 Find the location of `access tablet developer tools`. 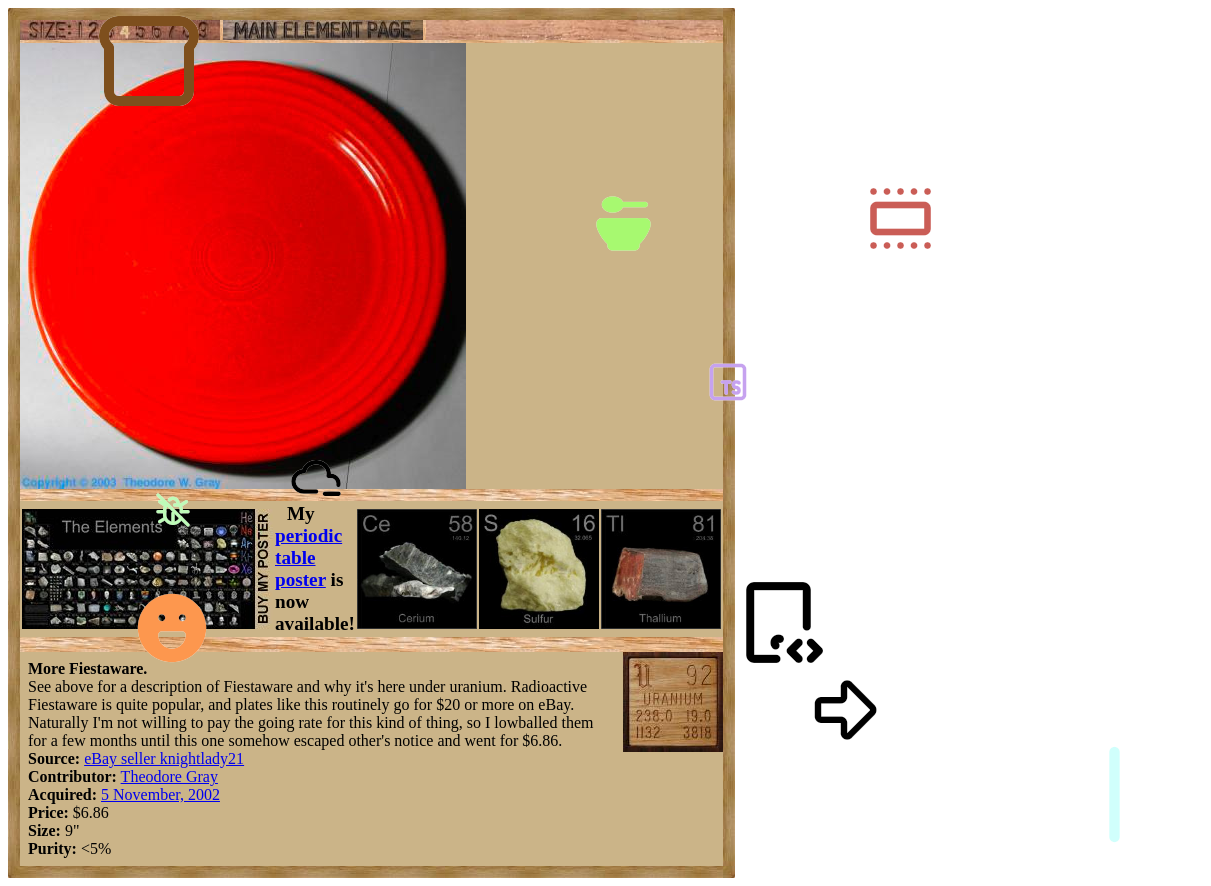

access tablet developer tools is located at coordinates (778, 622).